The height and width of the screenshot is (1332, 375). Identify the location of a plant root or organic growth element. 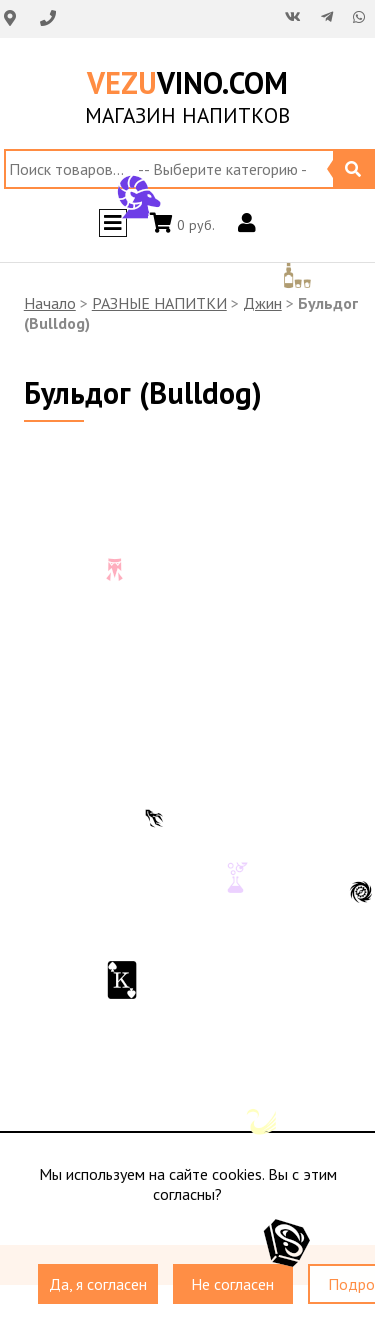
(154, 818).